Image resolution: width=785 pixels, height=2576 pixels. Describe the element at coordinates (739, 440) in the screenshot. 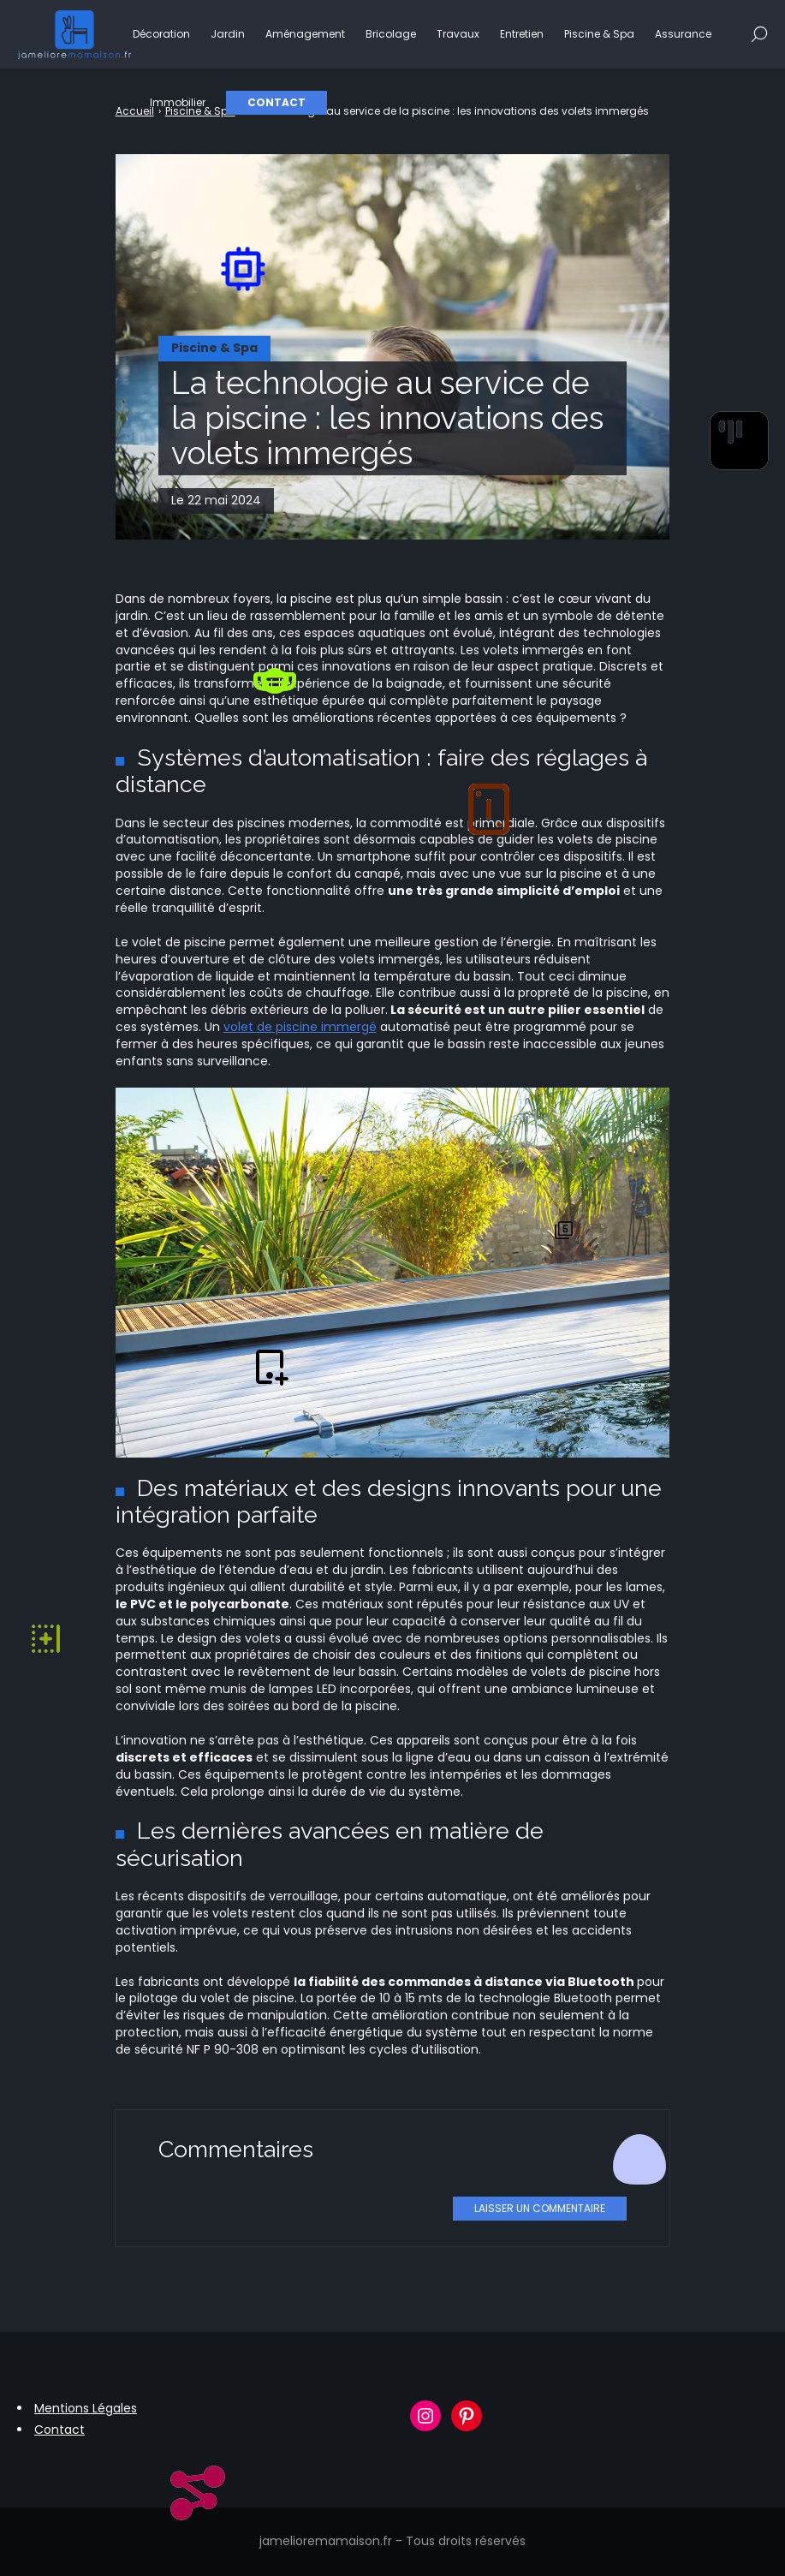

I see `align content to the top-left corner` at that location.